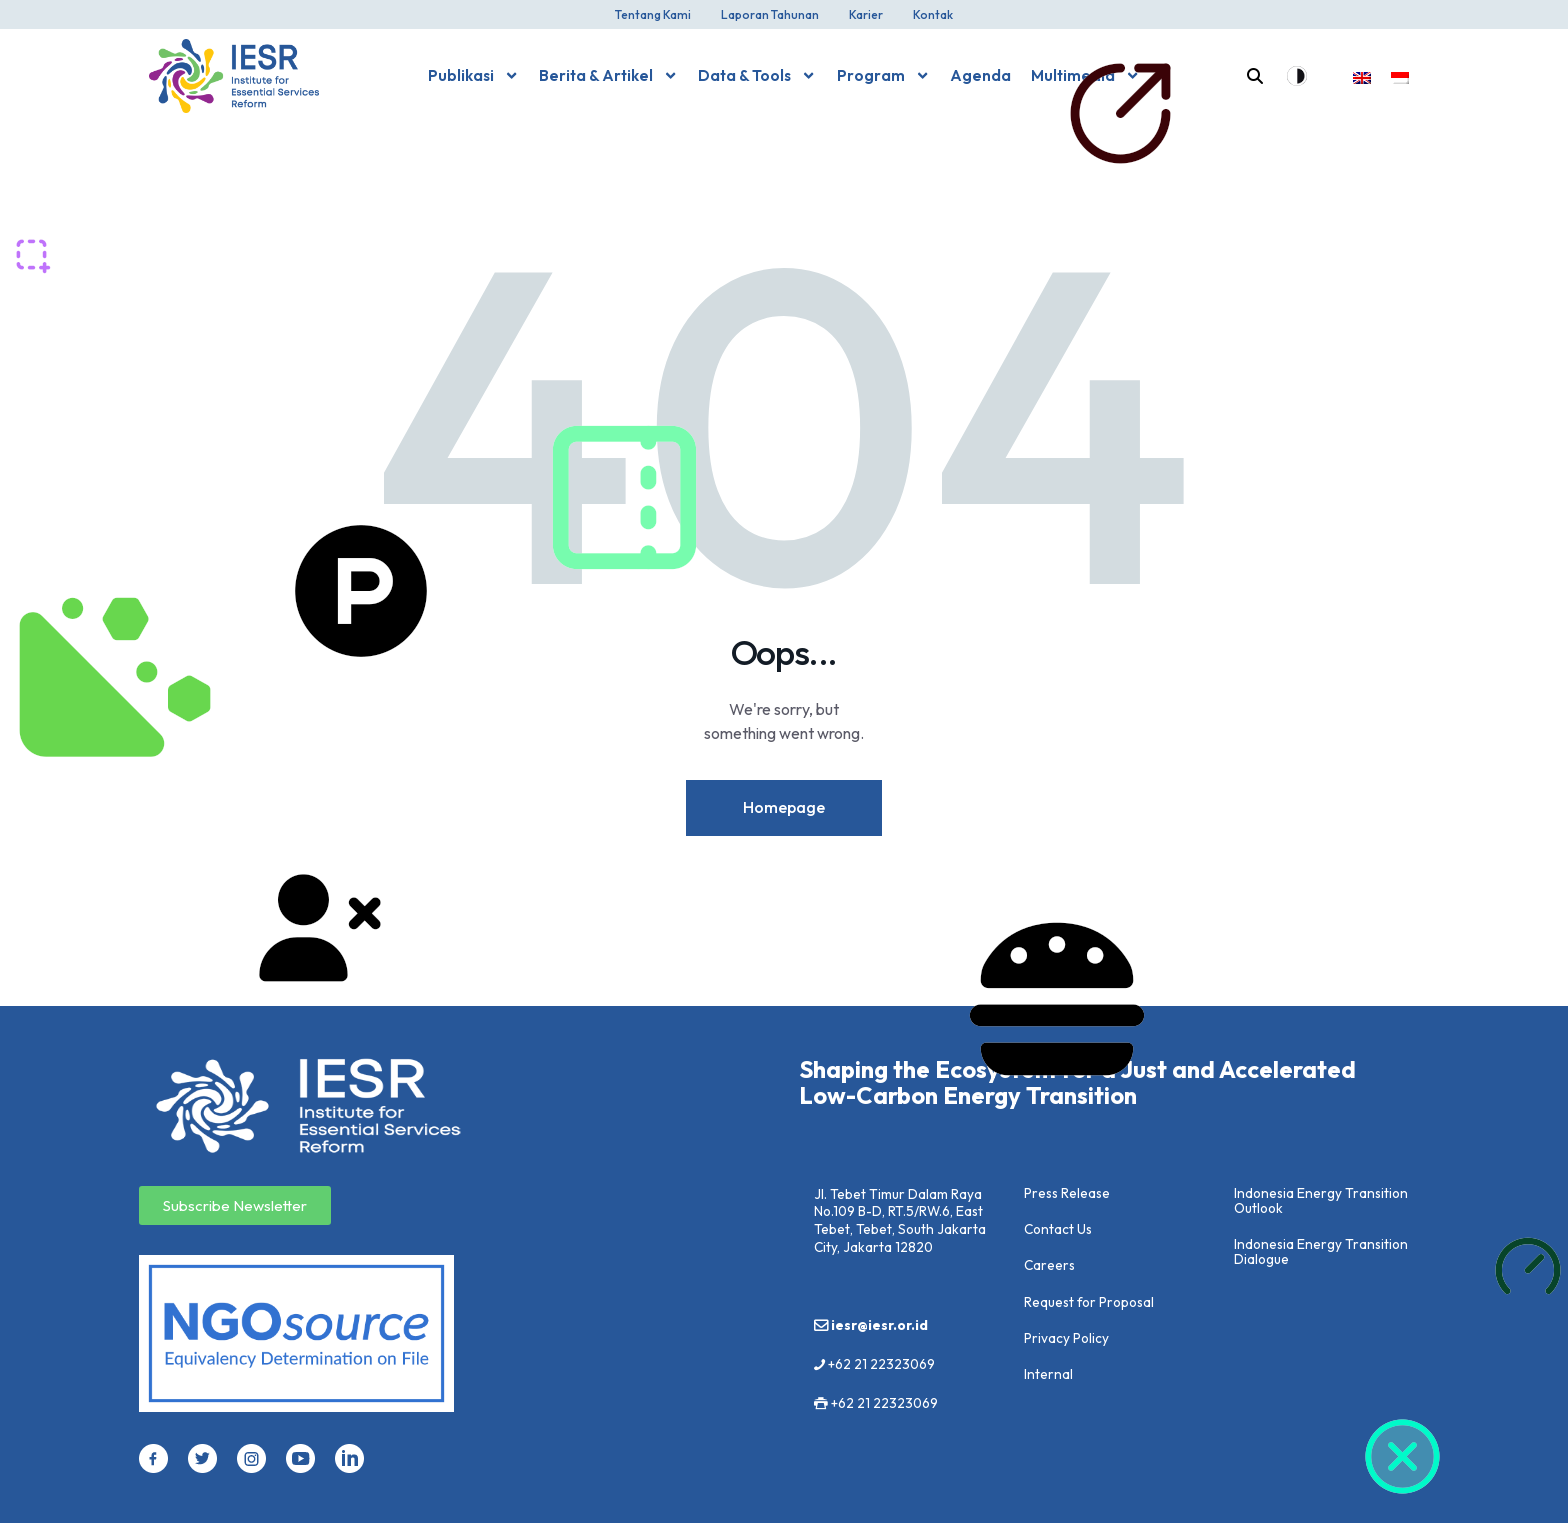 This screenshot has width=1568, height=1523. What do you see at coordinates (115, 672) in the screenshot?
I see `indicates rockslide or landslide hazard warning` at bounding box center [115, 672].